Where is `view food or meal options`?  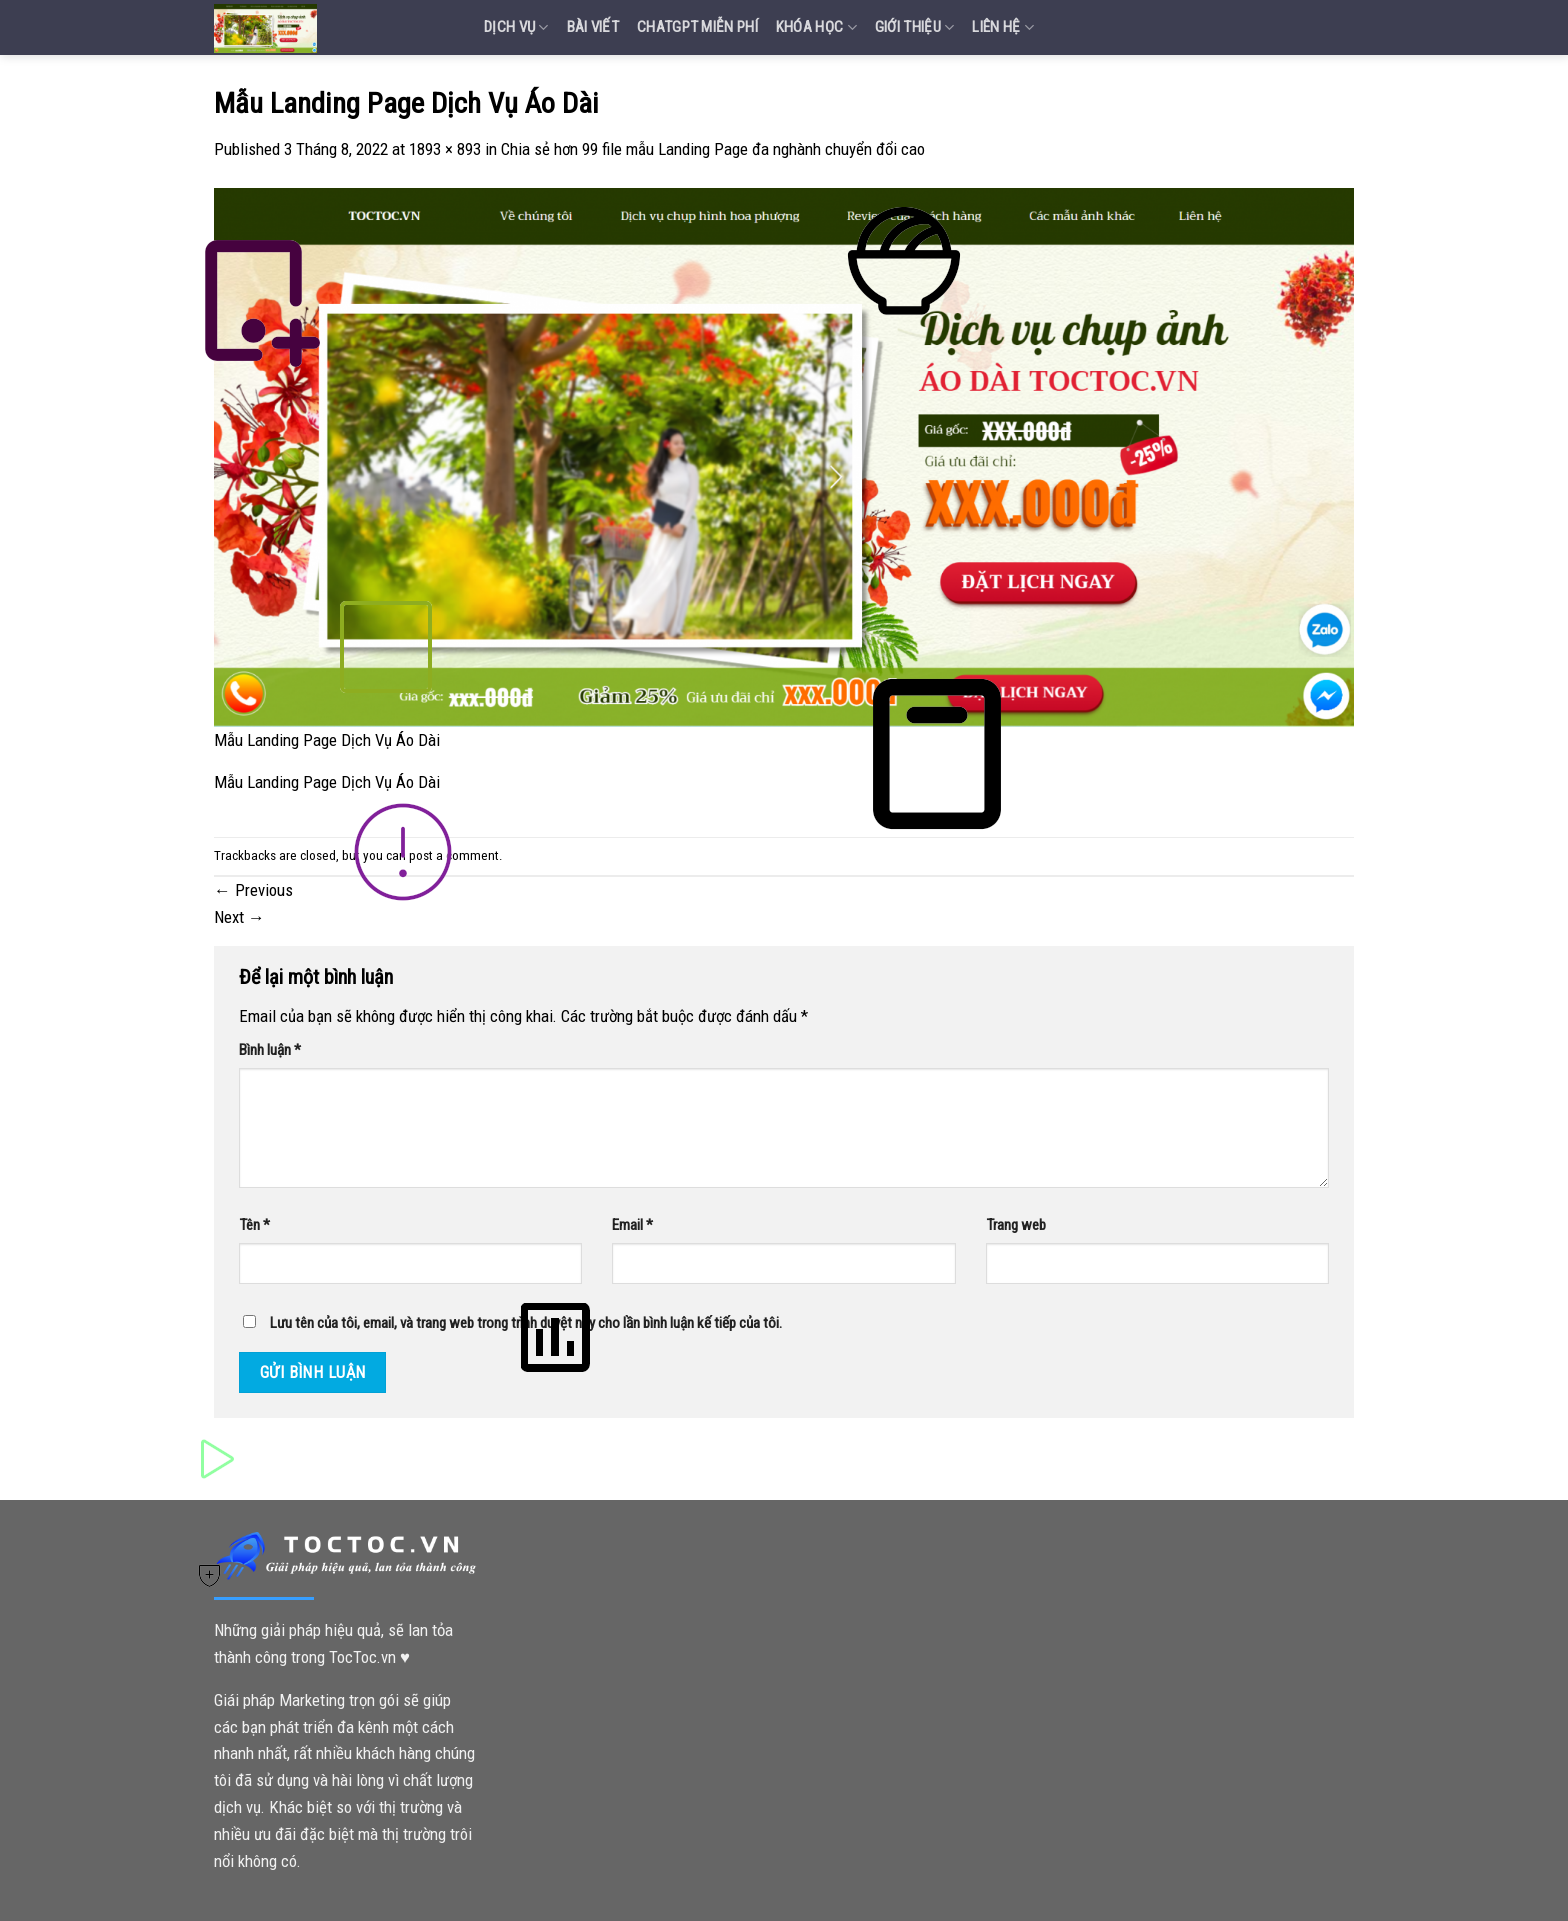 view food or meal options is located at coordinates (904, 263).